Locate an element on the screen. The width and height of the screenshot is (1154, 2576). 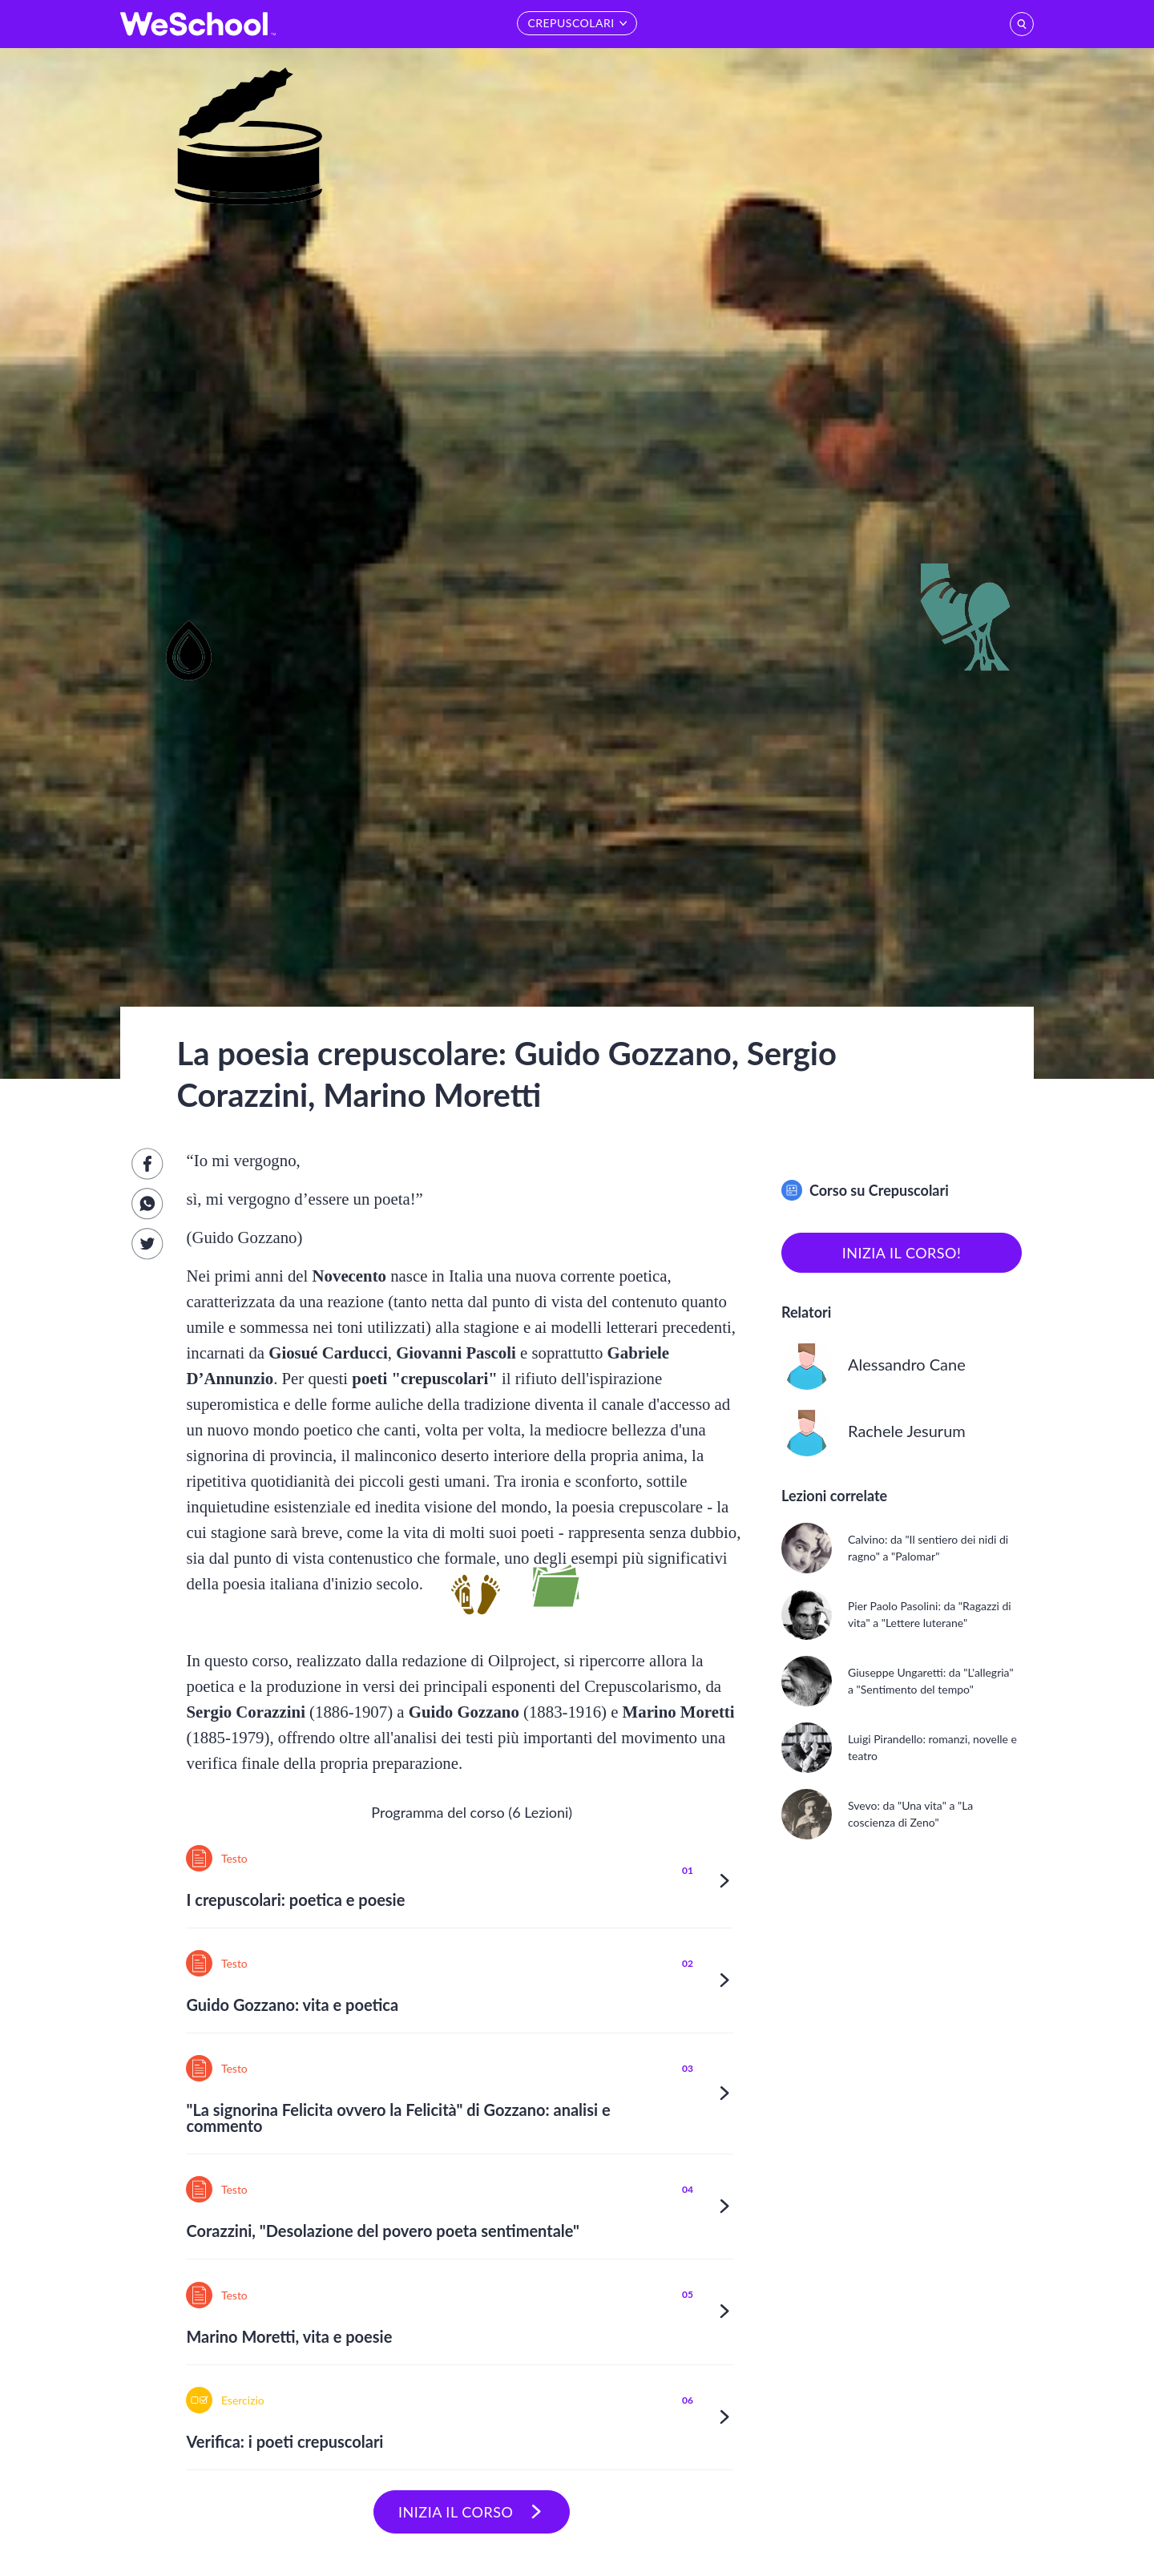
indicates a sticky or slowed movement status effect is located at coordinates (974, 616).